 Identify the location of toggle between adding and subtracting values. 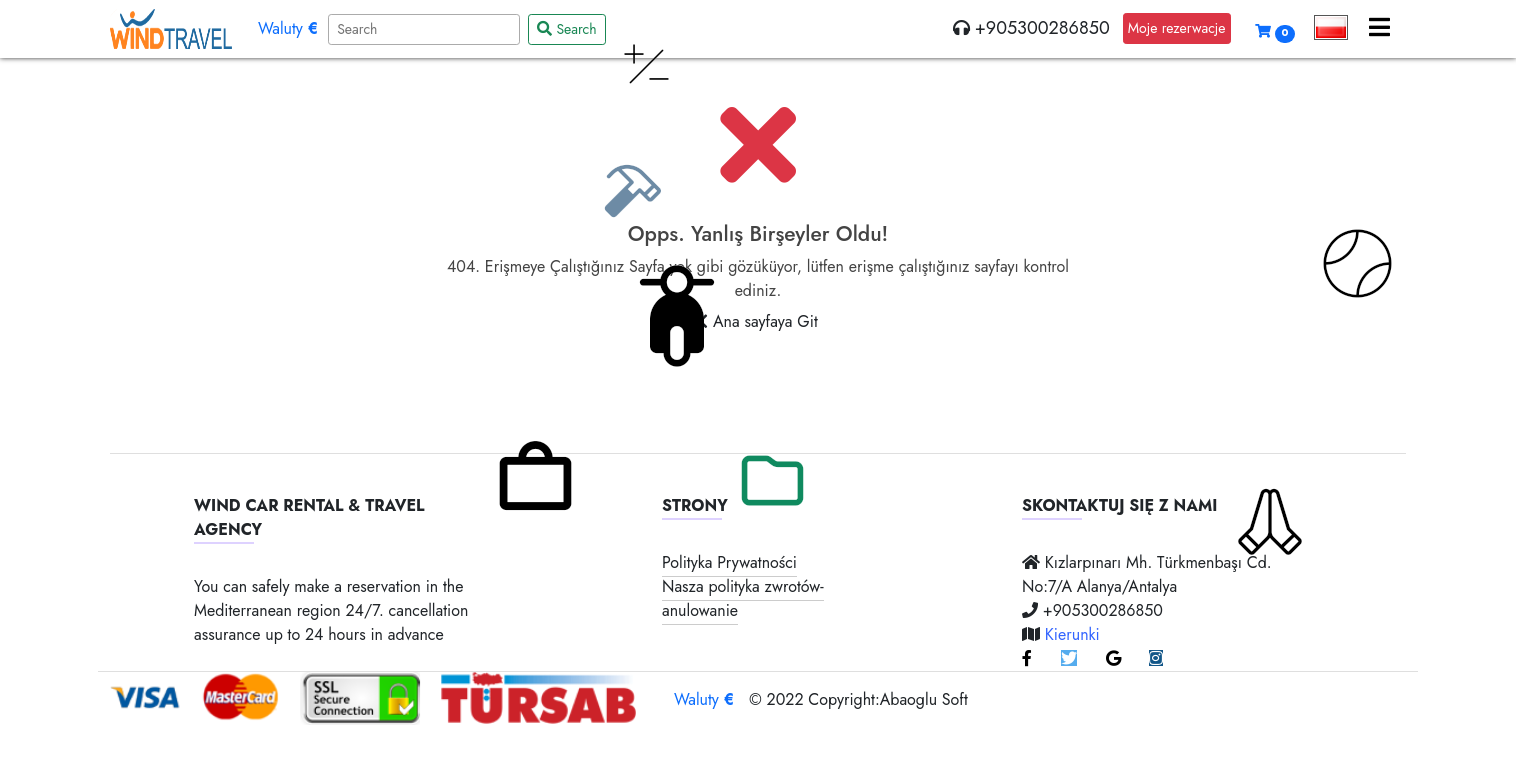
(646, 66).